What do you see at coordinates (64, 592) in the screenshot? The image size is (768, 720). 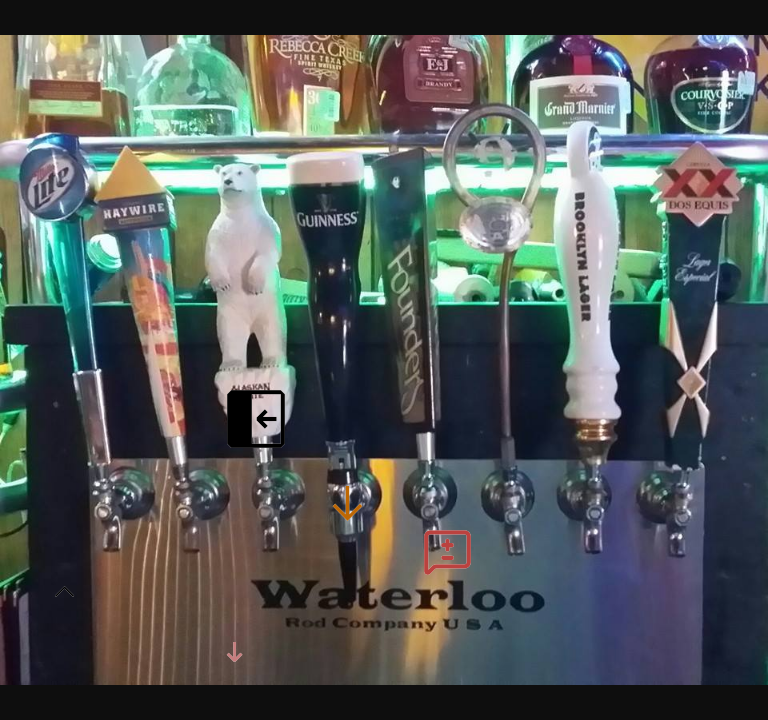 I see `collapse or minimize a section` at bounding box center [64, 592].